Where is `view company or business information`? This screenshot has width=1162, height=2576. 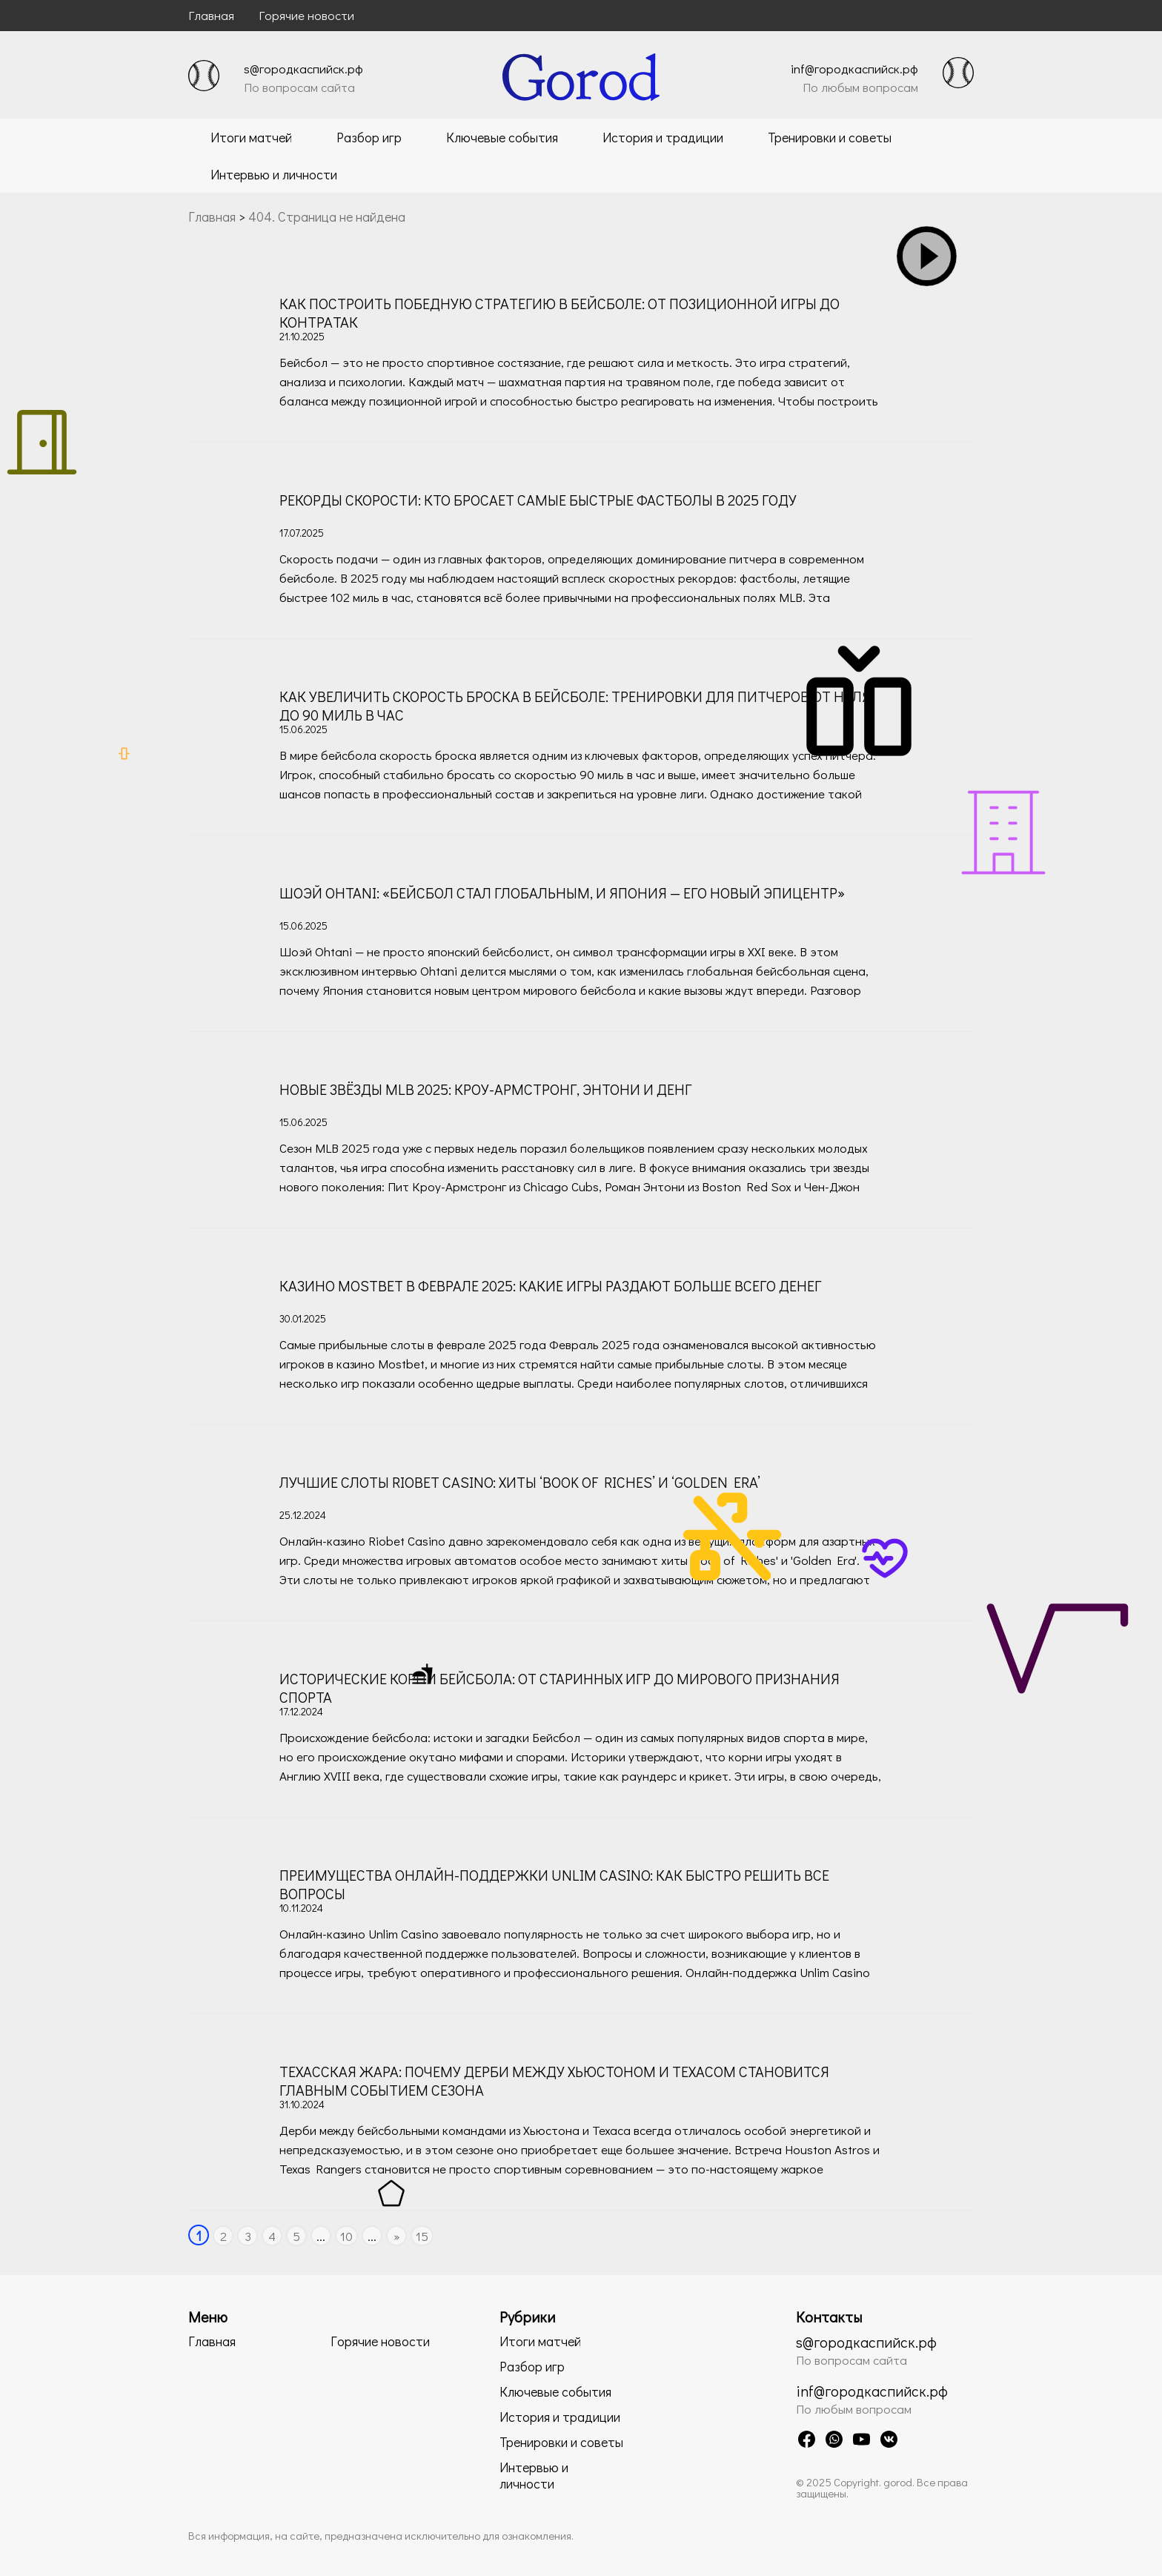 view company or business information is located at coordinates (1003, 832).